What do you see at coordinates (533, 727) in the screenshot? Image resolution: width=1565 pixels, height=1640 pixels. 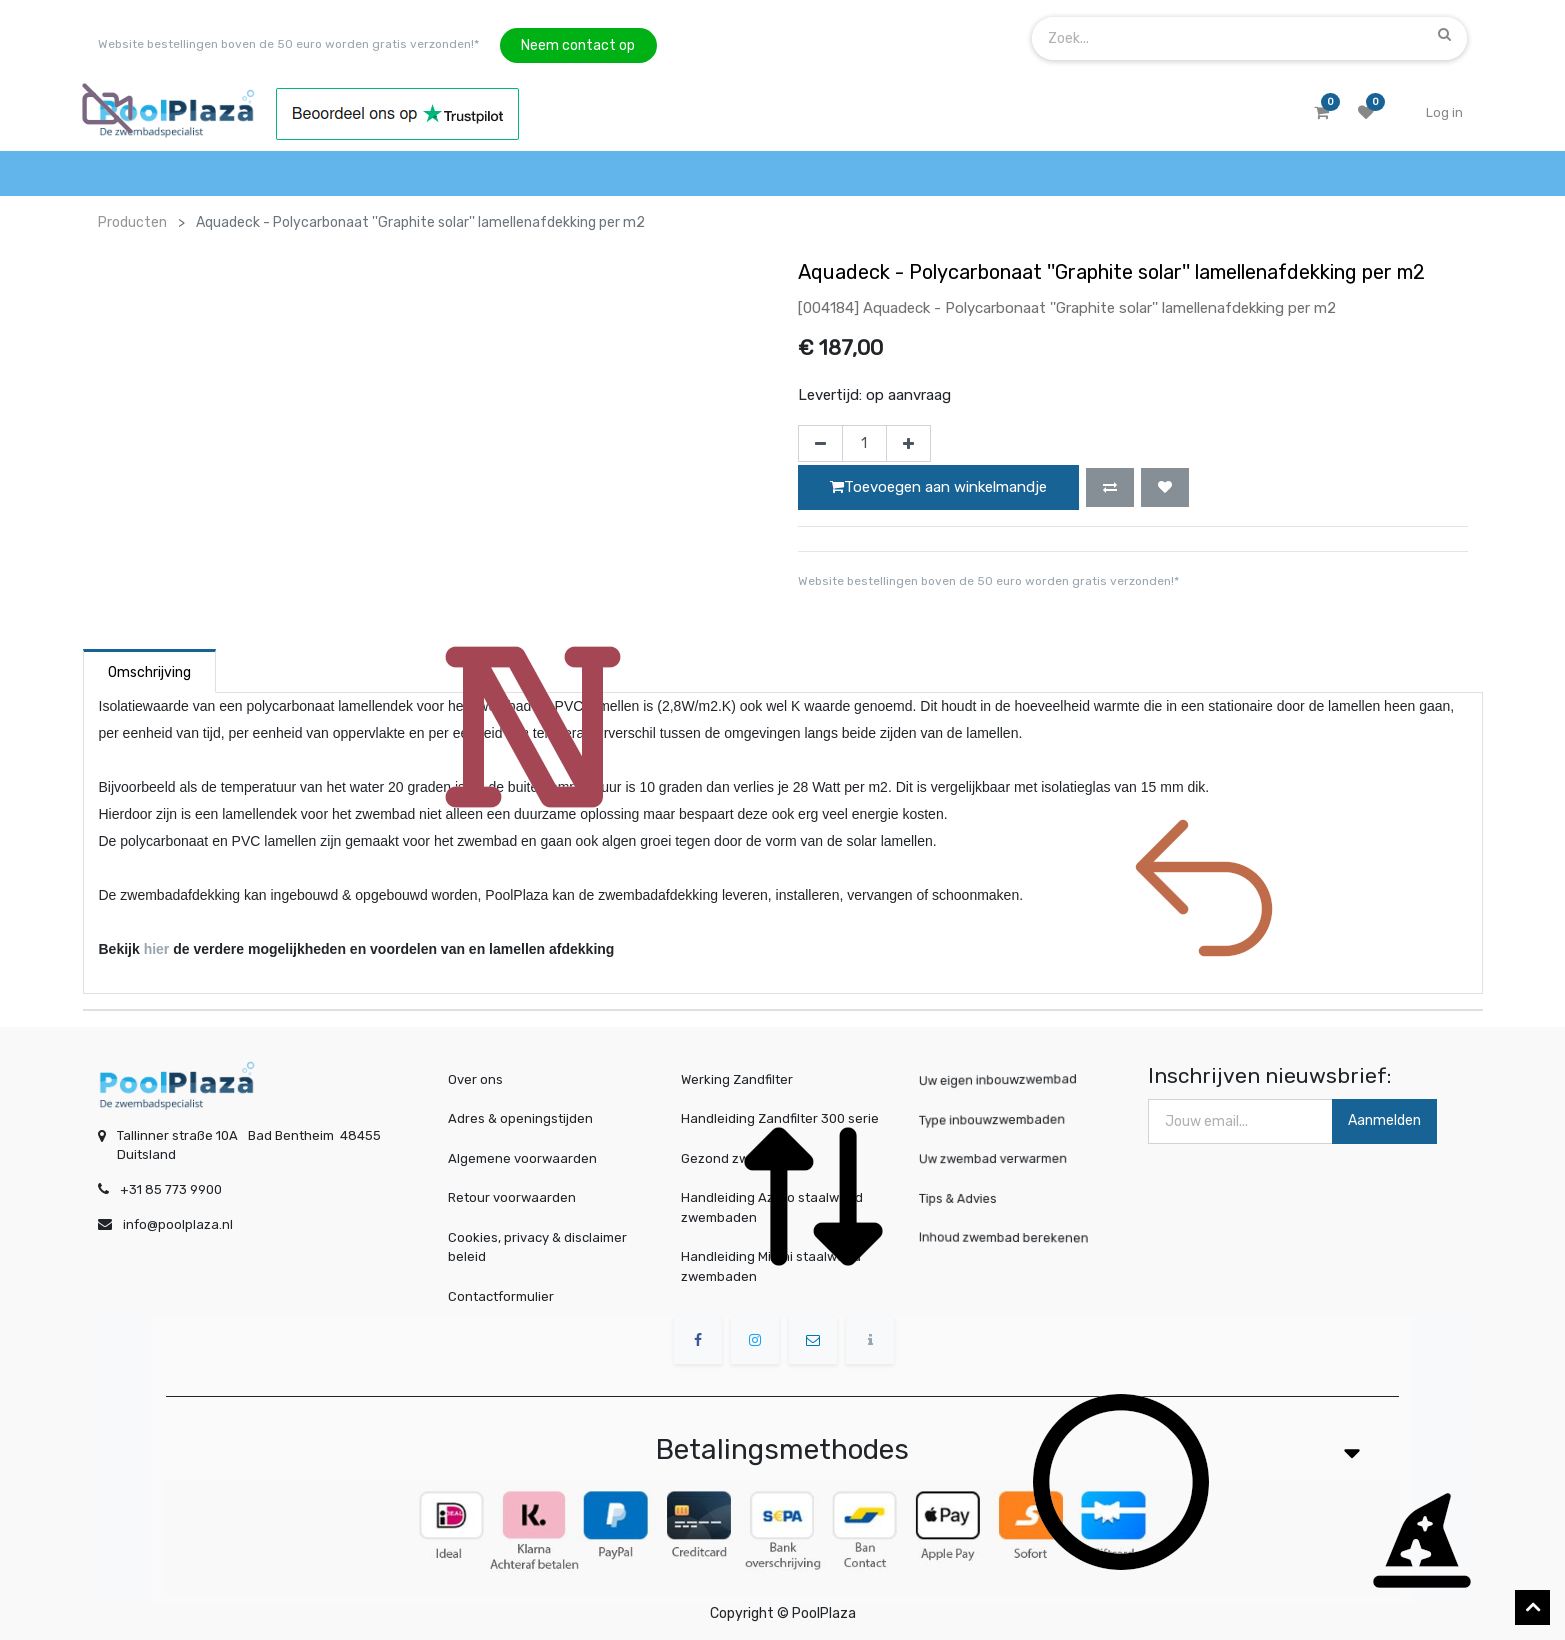 I see `open the Notion app` at bounding box center [533, 727].